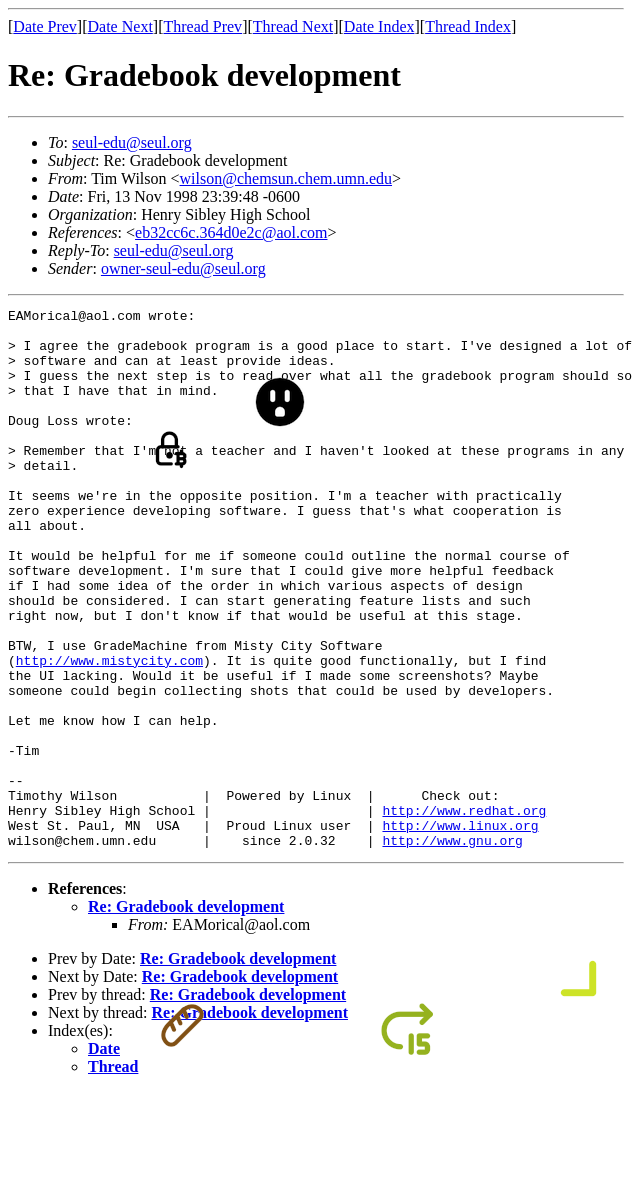 The height and width of the screenshot is (1200, 632). I want to click on navigate to the bottom-right section, so click(578, 978).